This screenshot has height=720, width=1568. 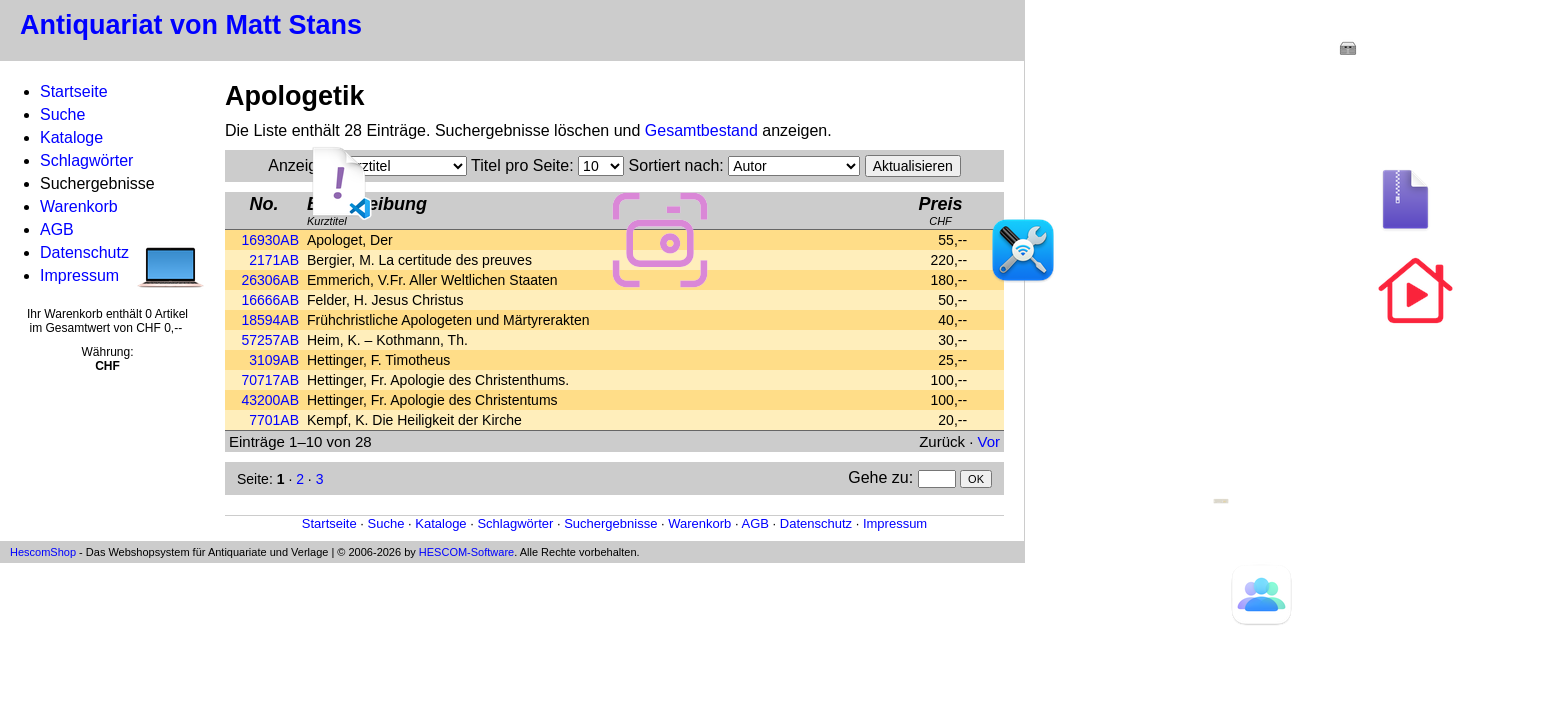 What do you see at coordinates (1415, 290) in the screenshot?
I see `access home sharing preferences` at bounding box center [1415, 290].